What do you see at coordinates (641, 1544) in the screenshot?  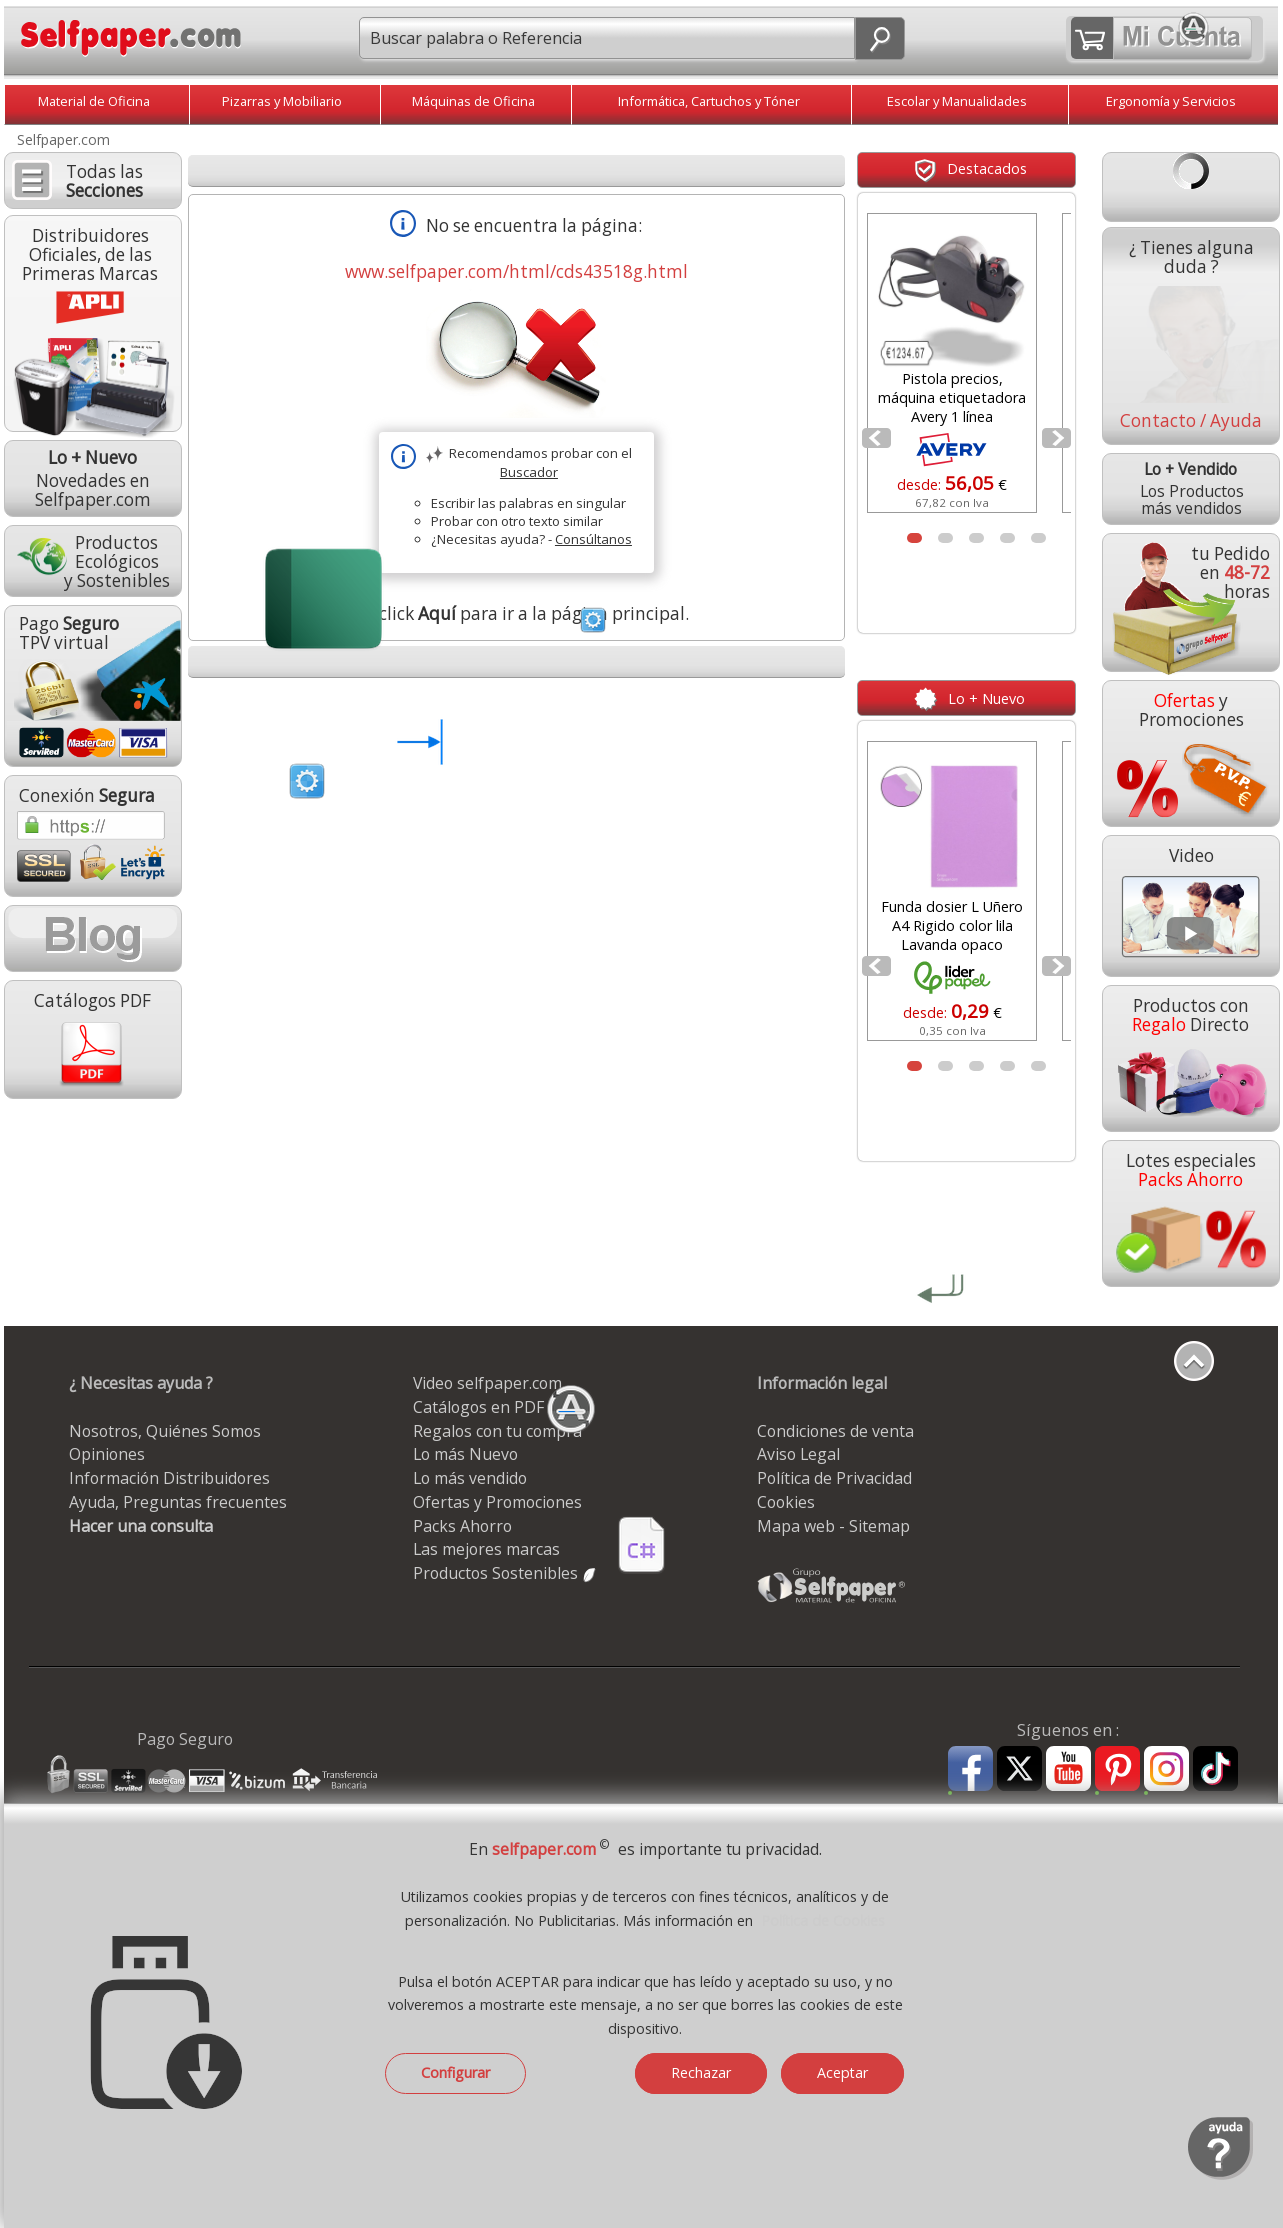 I see `a C# source code file` at bounding box center [641, 1544].